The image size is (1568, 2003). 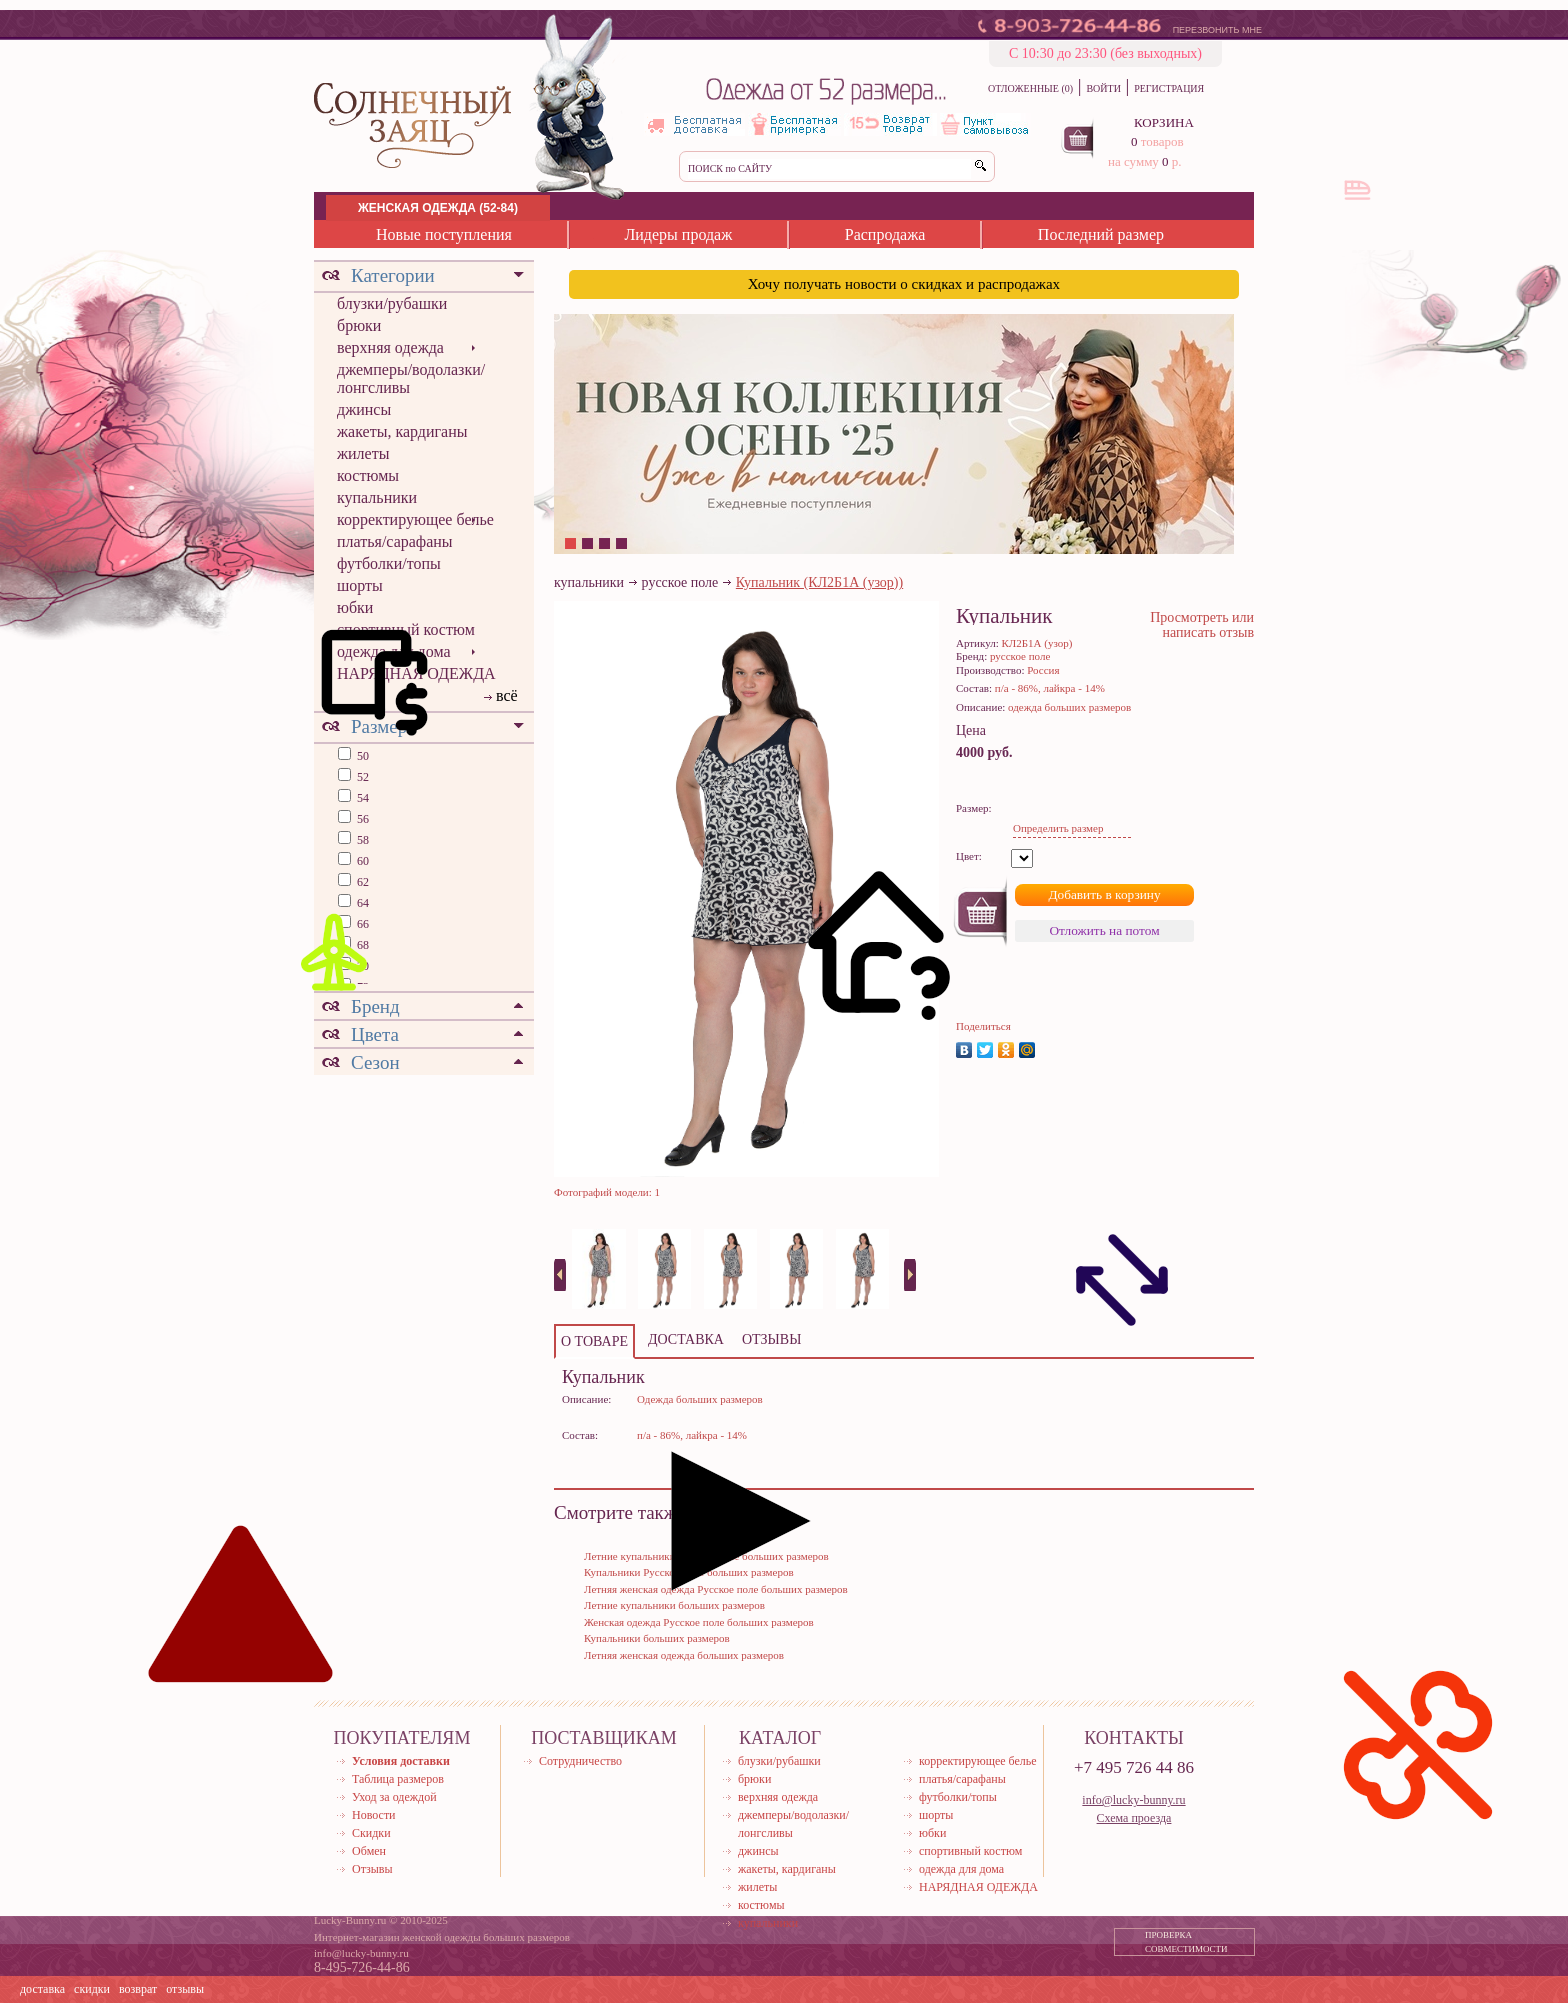 What do you see at coordinates (1357, 189) in the screenshot?
I see `view train schedules or railway options` at bounding box center [1357, 189].